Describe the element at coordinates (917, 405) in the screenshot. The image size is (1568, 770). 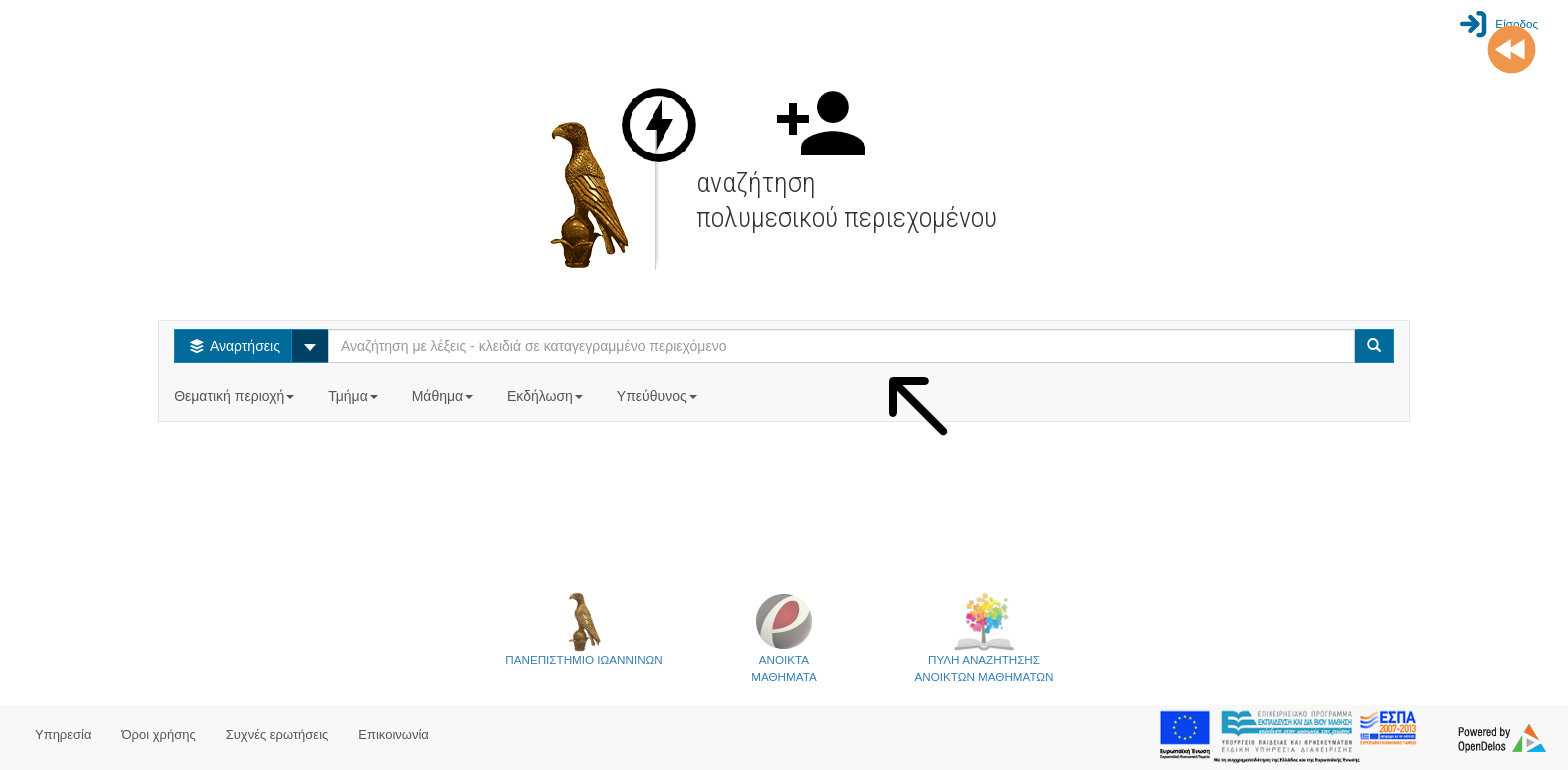
I see `navigate to the northwest direction` at that location.